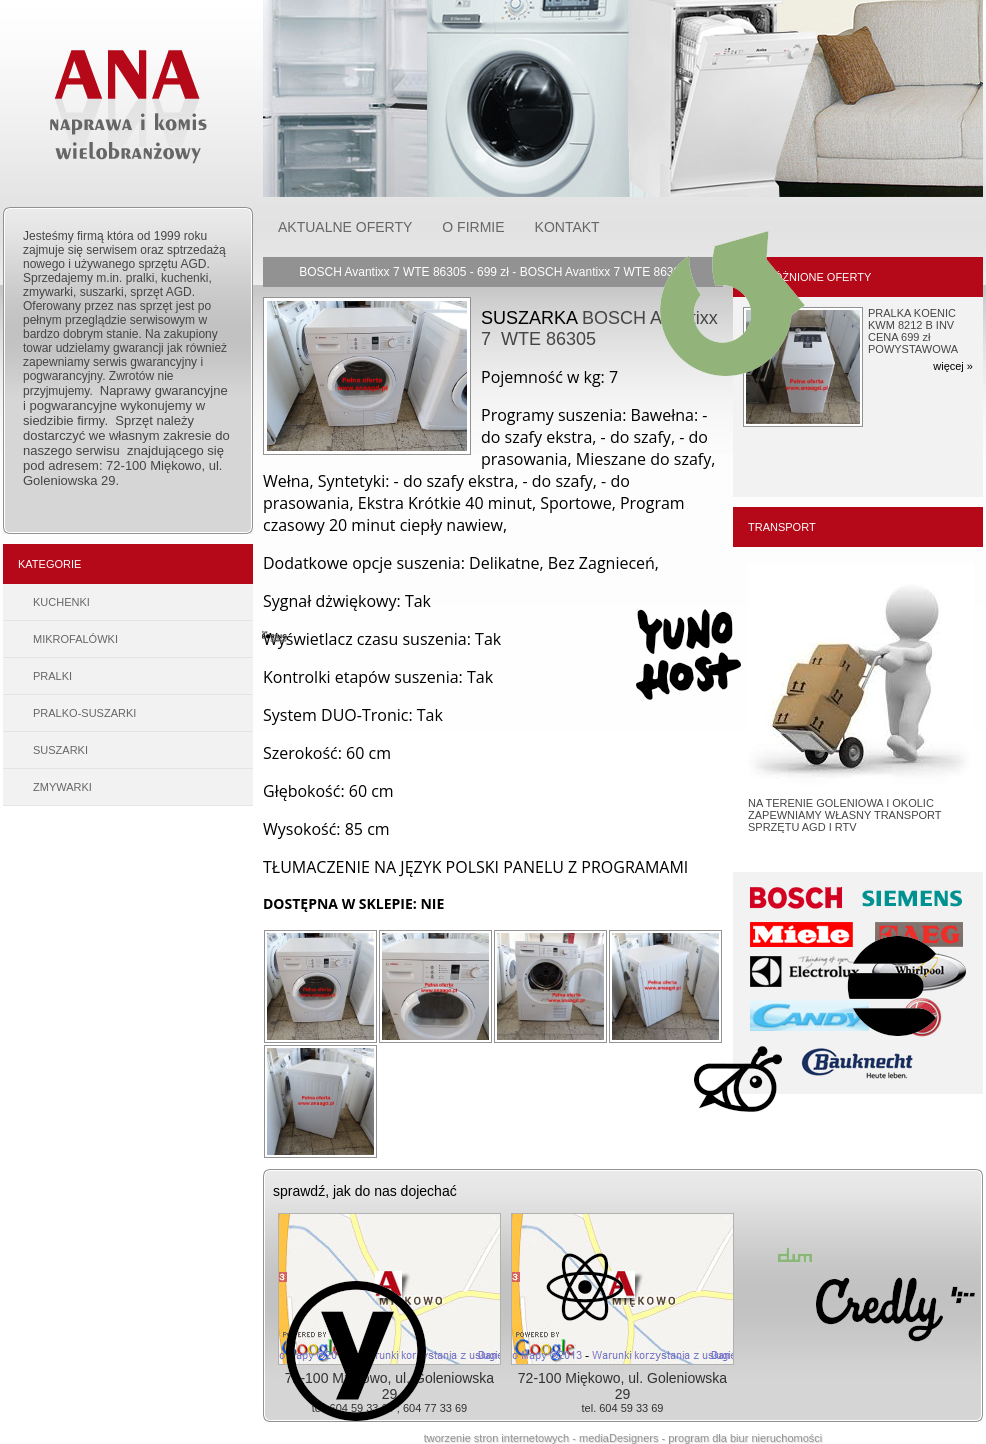 Image resolution: width=986 pixels, height=1444 pixels. Describe the element at coordinates (585, 1287) in the screenshot. I see `react javascript library logo` at that location.